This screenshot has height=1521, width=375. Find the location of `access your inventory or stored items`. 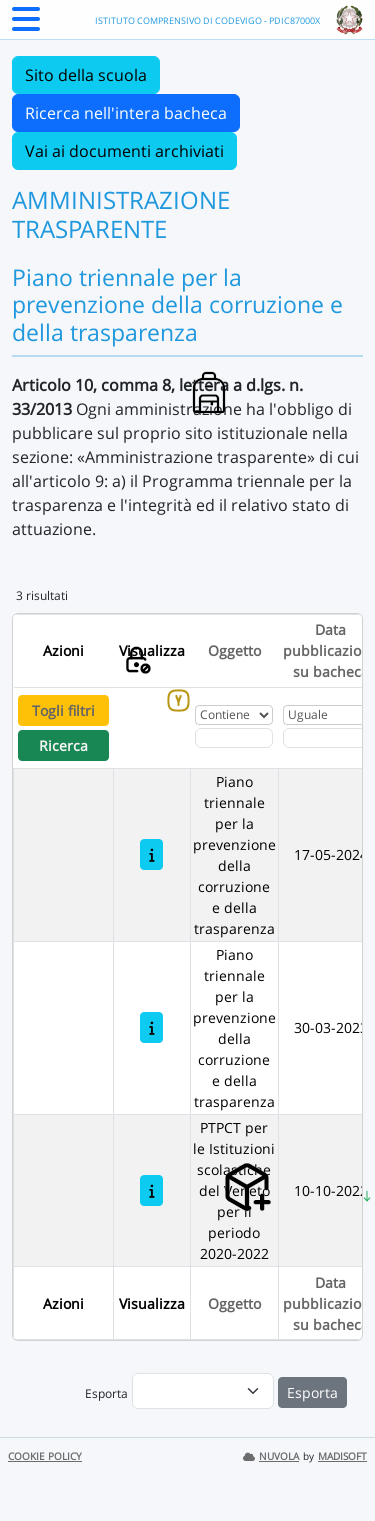

access your inventory or stored items is located at coordinates (209, 394).